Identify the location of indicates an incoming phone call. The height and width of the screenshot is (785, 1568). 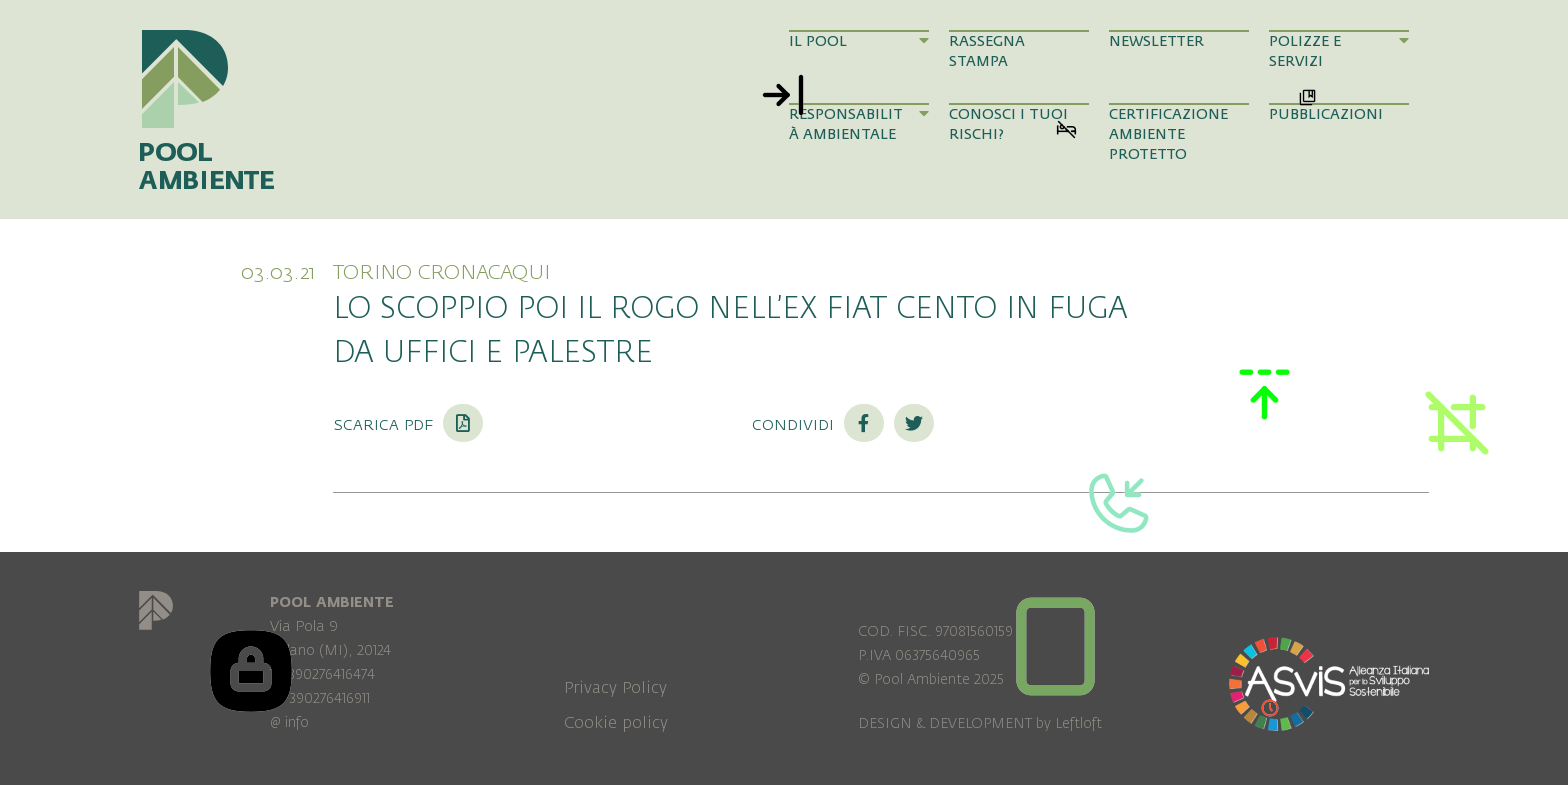
(1120, 502).